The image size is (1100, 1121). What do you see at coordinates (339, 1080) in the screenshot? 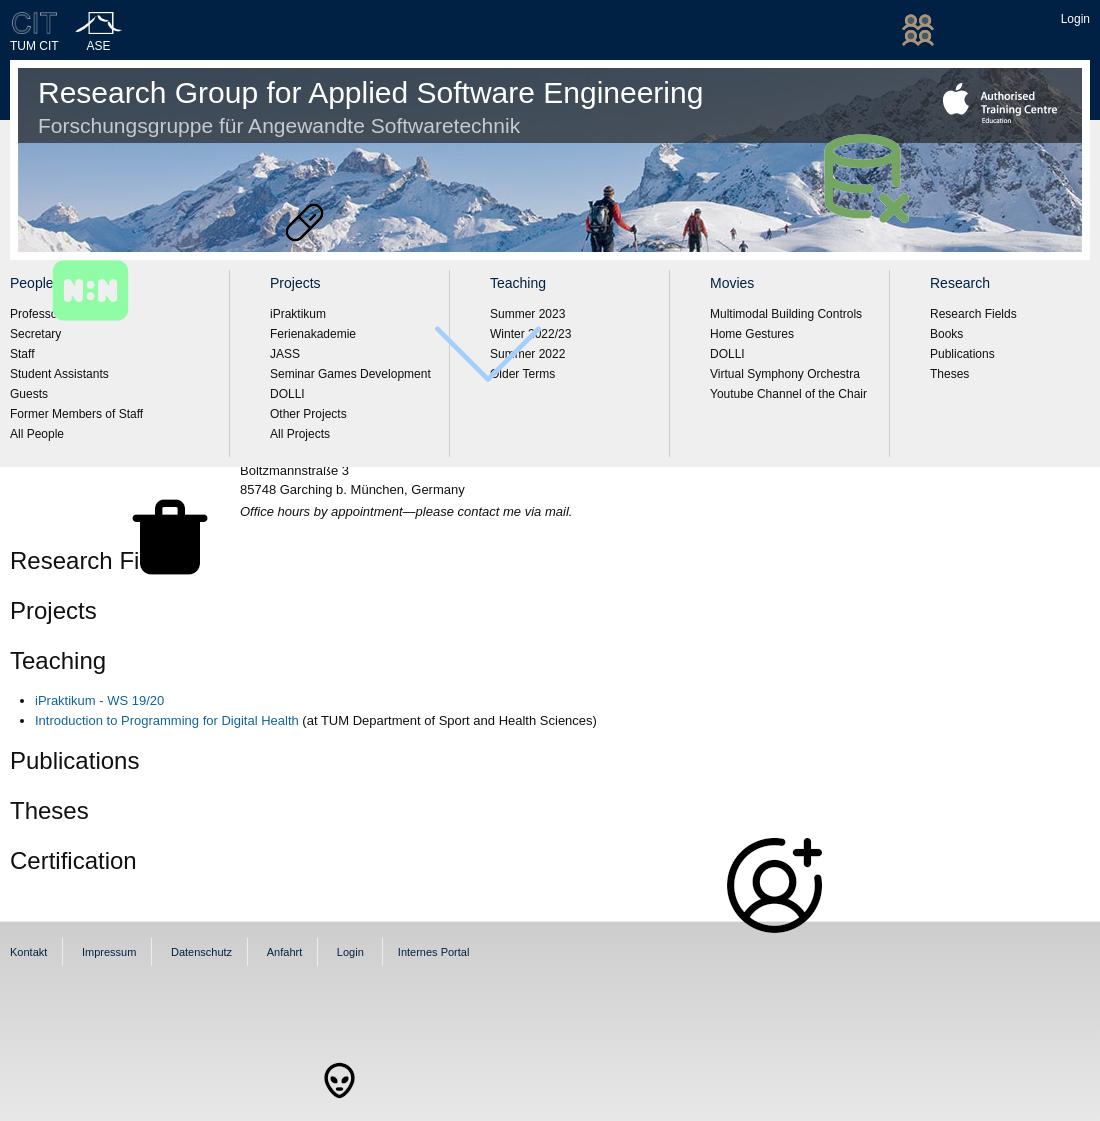
I see `view or access sci-fi themed content` at bounding box center [339, 1080].